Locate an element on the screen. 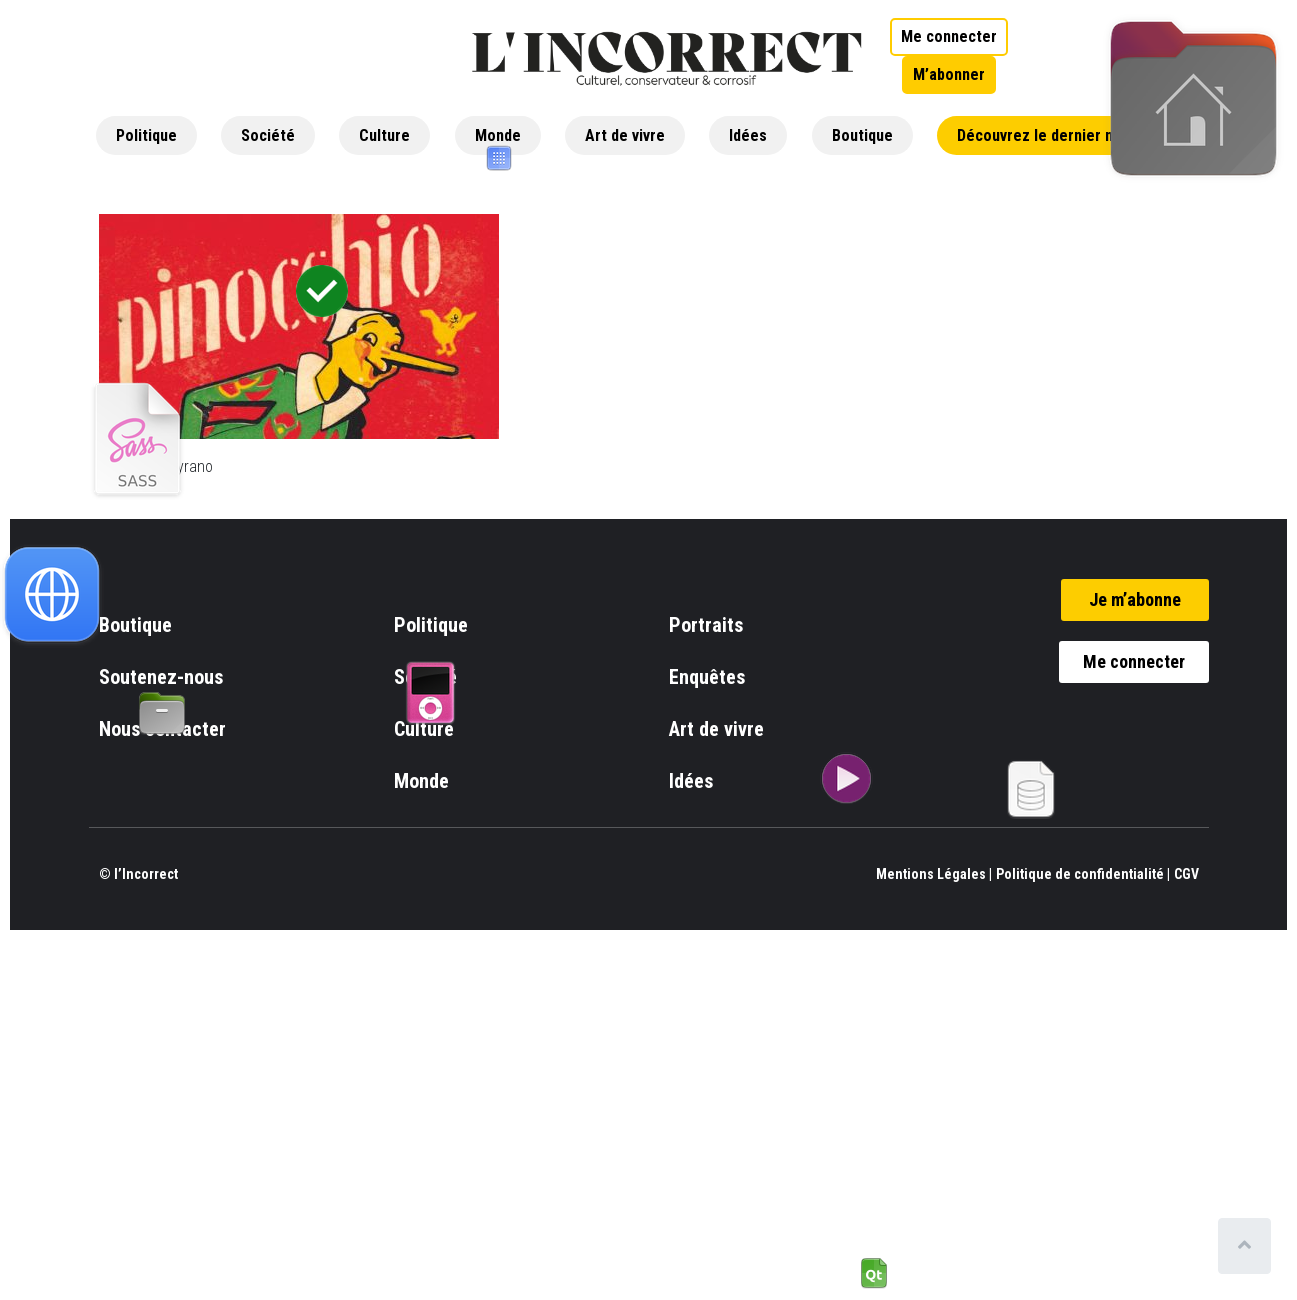 The image size is (1297, 1300). mark item as complete is located at coordinates (322, 291).